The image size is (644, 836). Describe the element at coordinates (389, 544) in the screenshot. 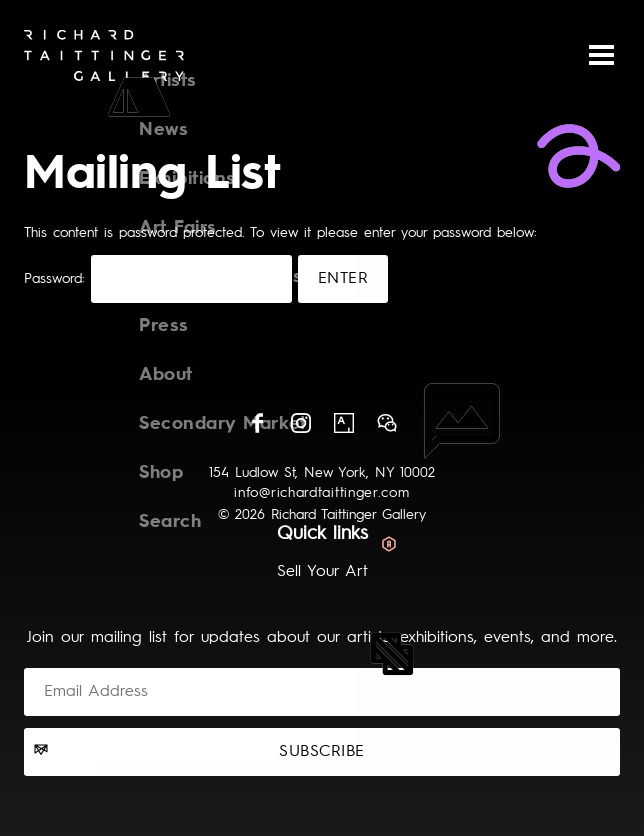

I see `select option A in a multi-choice interface` at that location.